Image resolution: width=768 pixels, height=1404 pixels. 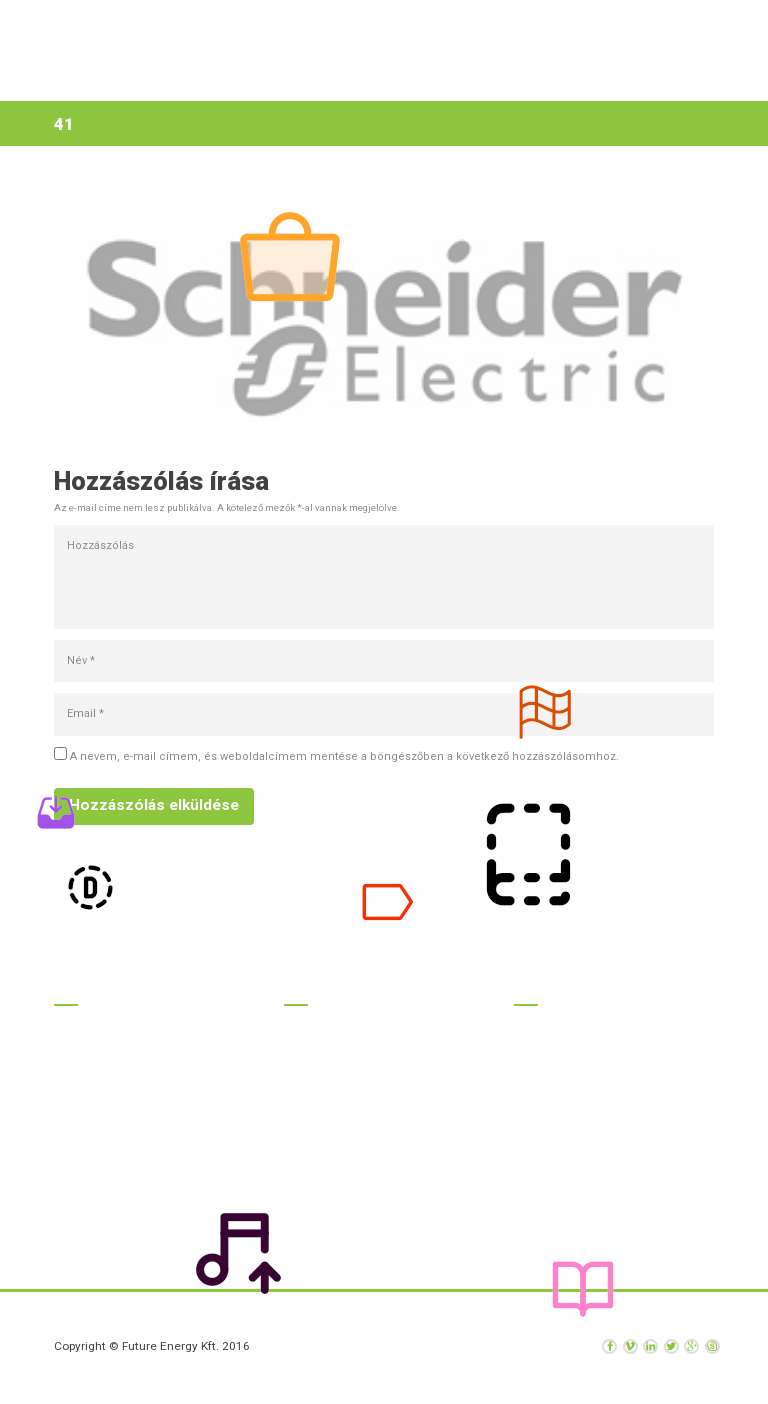 I want to click on view your shopping bag, so click(x=290, y=262).